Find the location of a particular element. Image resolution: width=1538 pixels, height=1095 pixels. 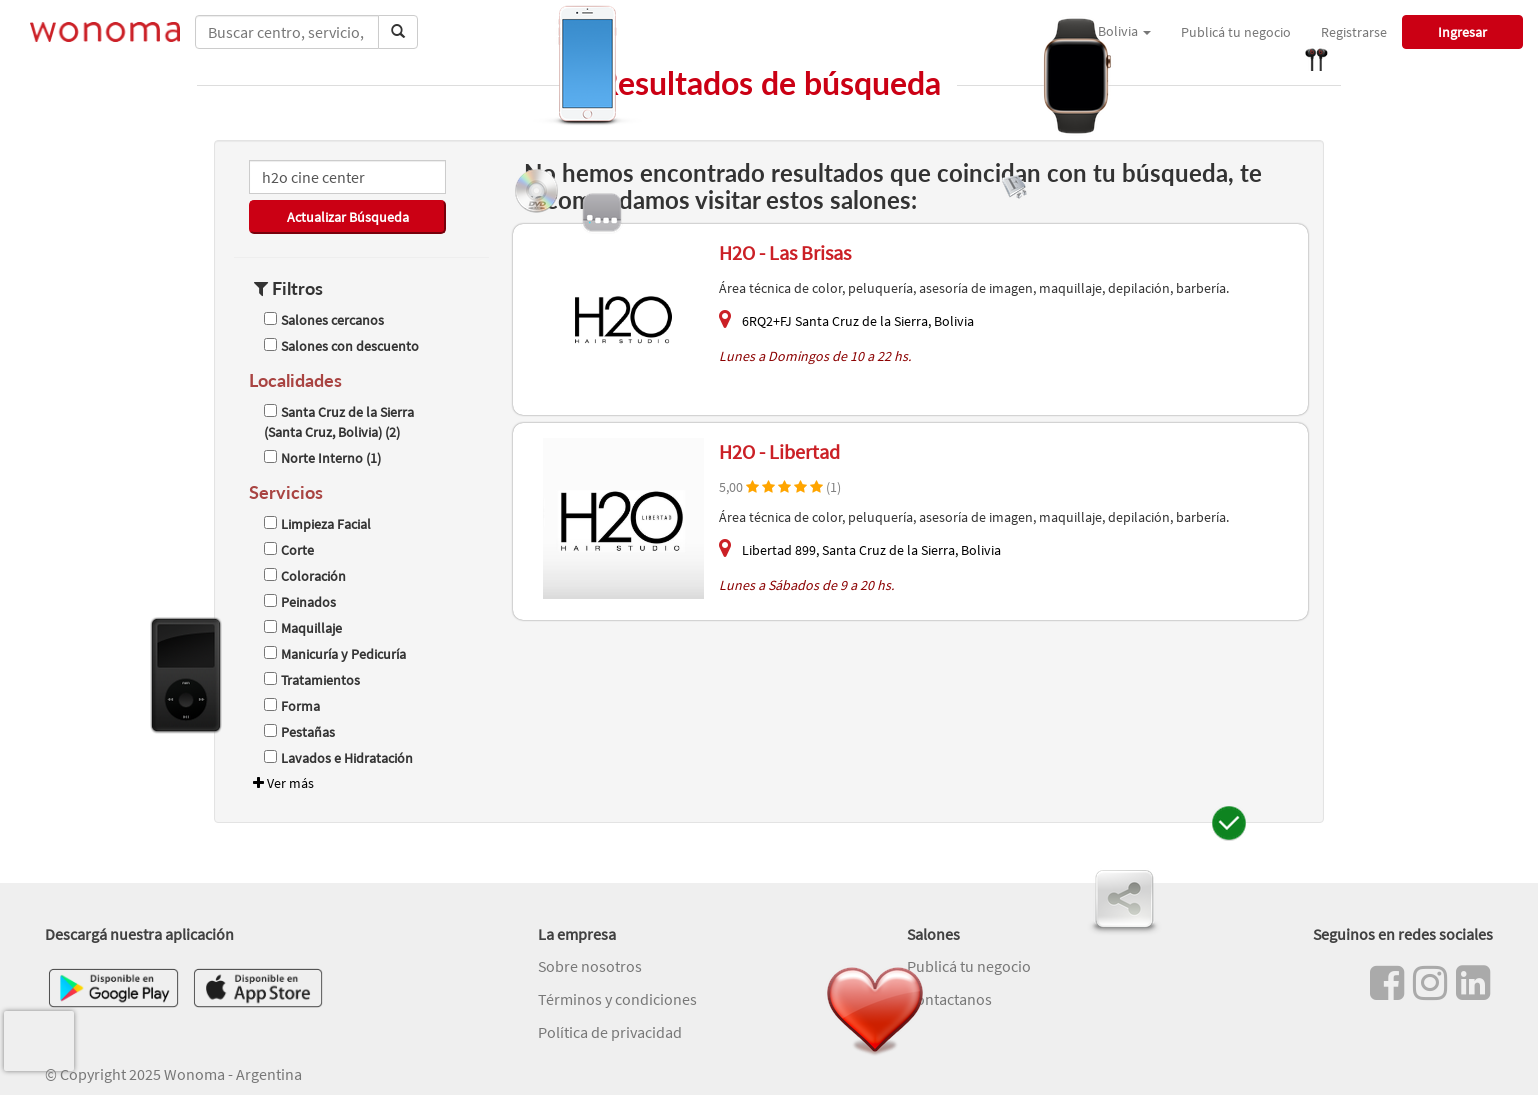

manage your paired Apple Watch is located at coordinates (1076, 76).